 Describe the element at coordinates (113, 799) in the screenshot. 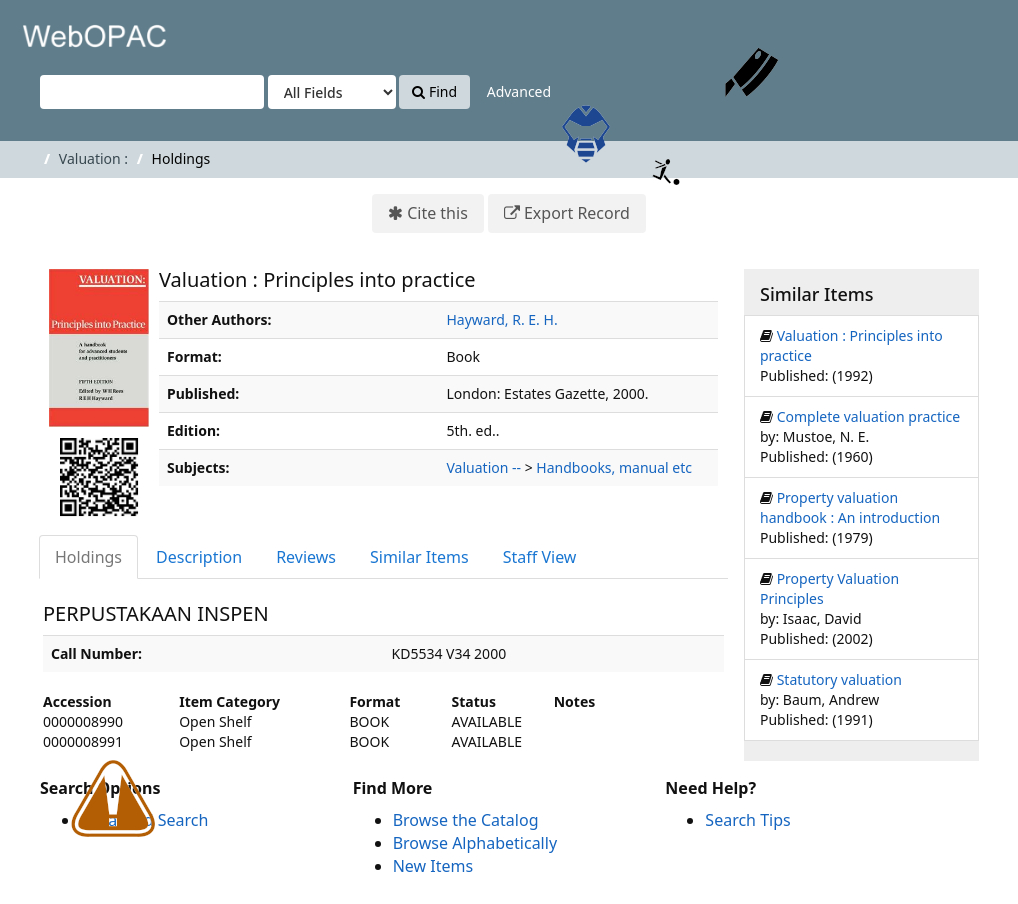

I see `warning or hazard alert indicator` at that location.